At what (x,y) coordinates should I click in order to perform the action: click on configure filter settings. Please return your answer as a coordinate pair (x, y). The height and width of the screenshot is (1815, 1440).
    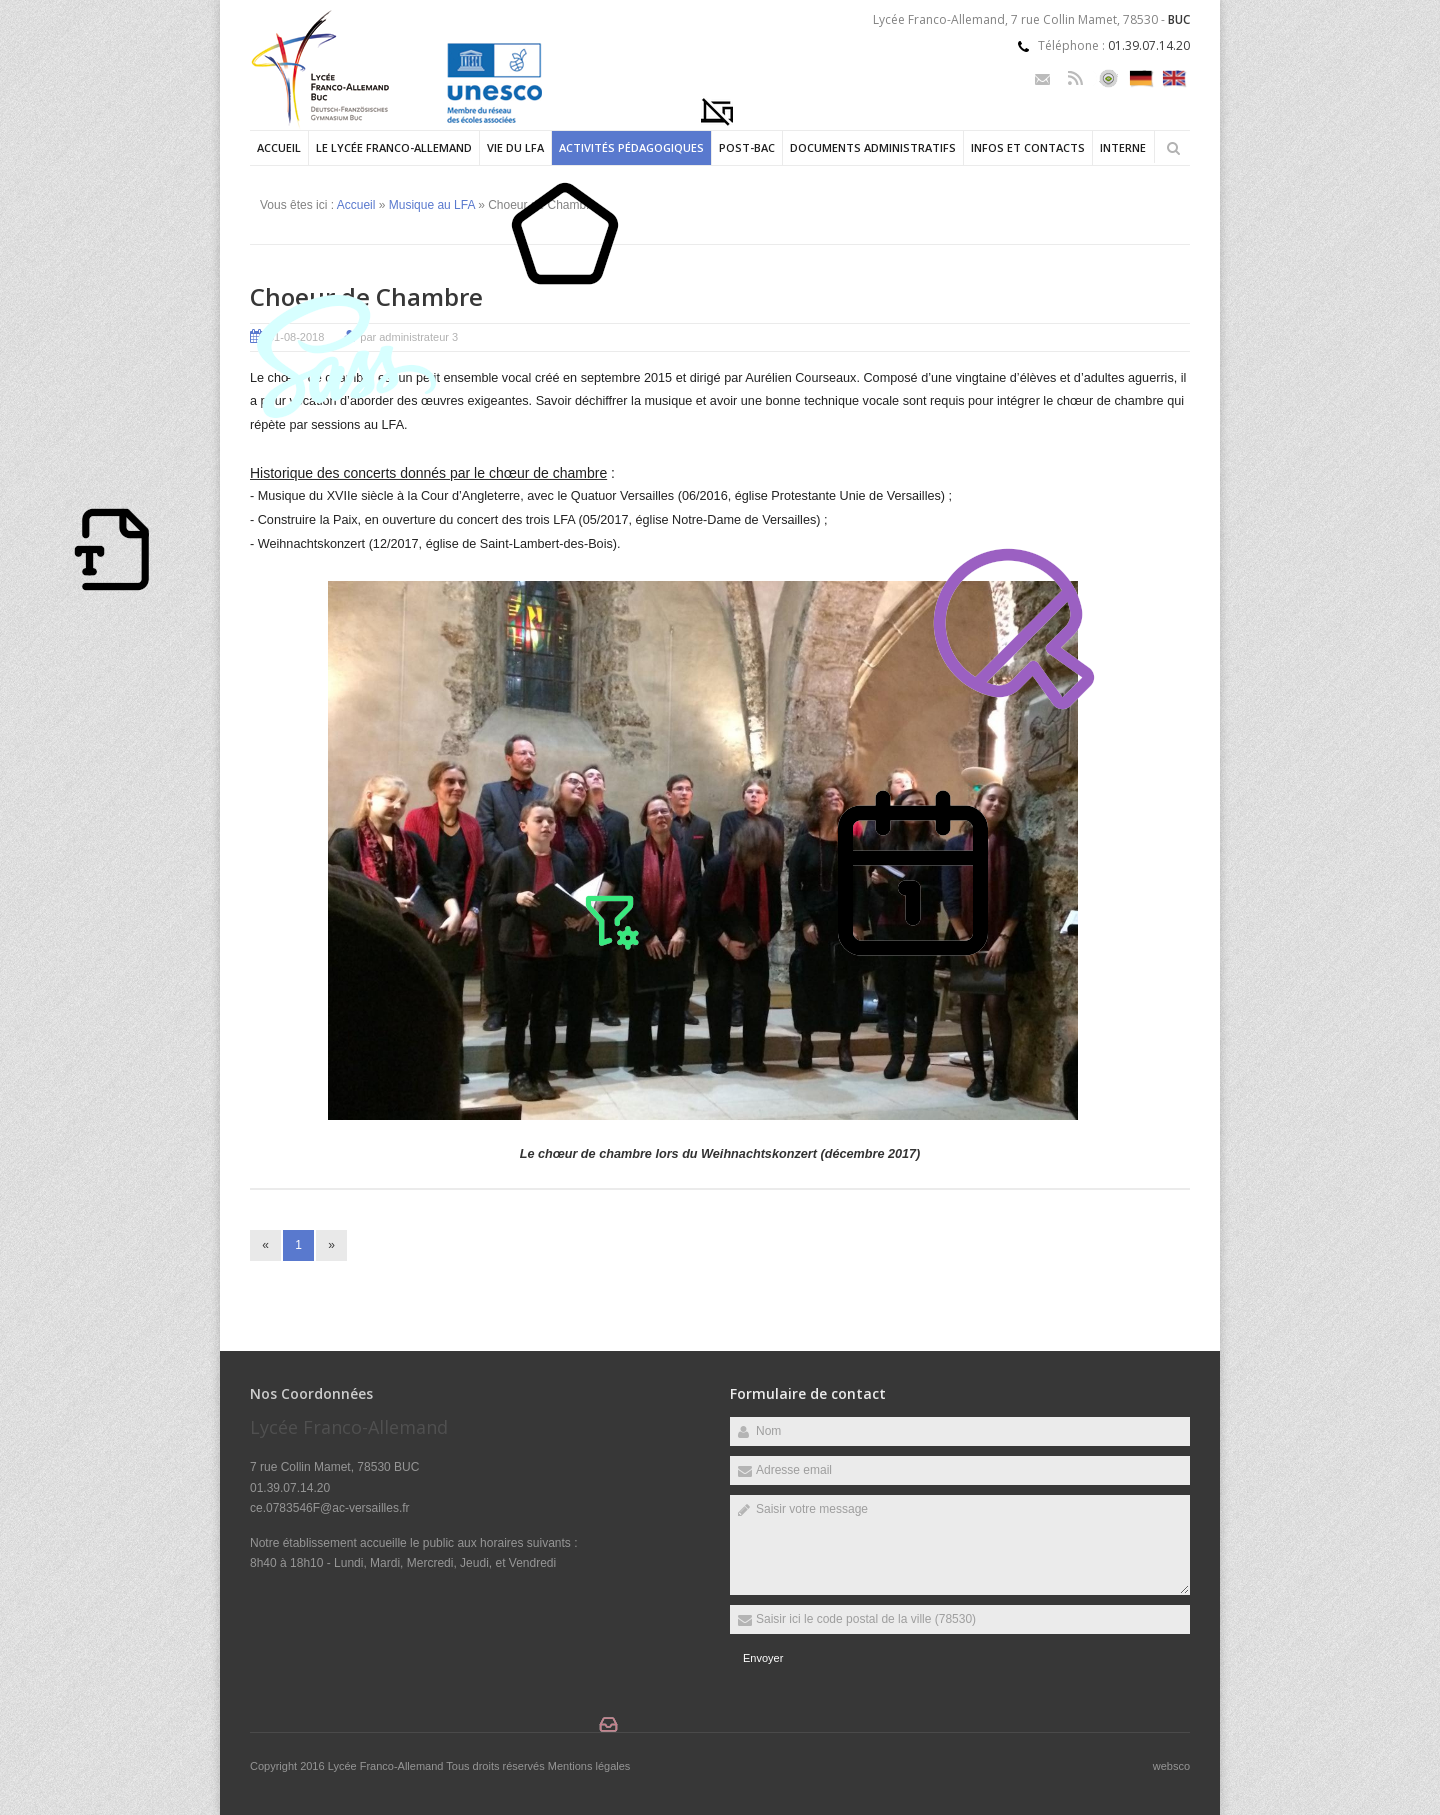
    Looking at the image, I should click on (609, 919).